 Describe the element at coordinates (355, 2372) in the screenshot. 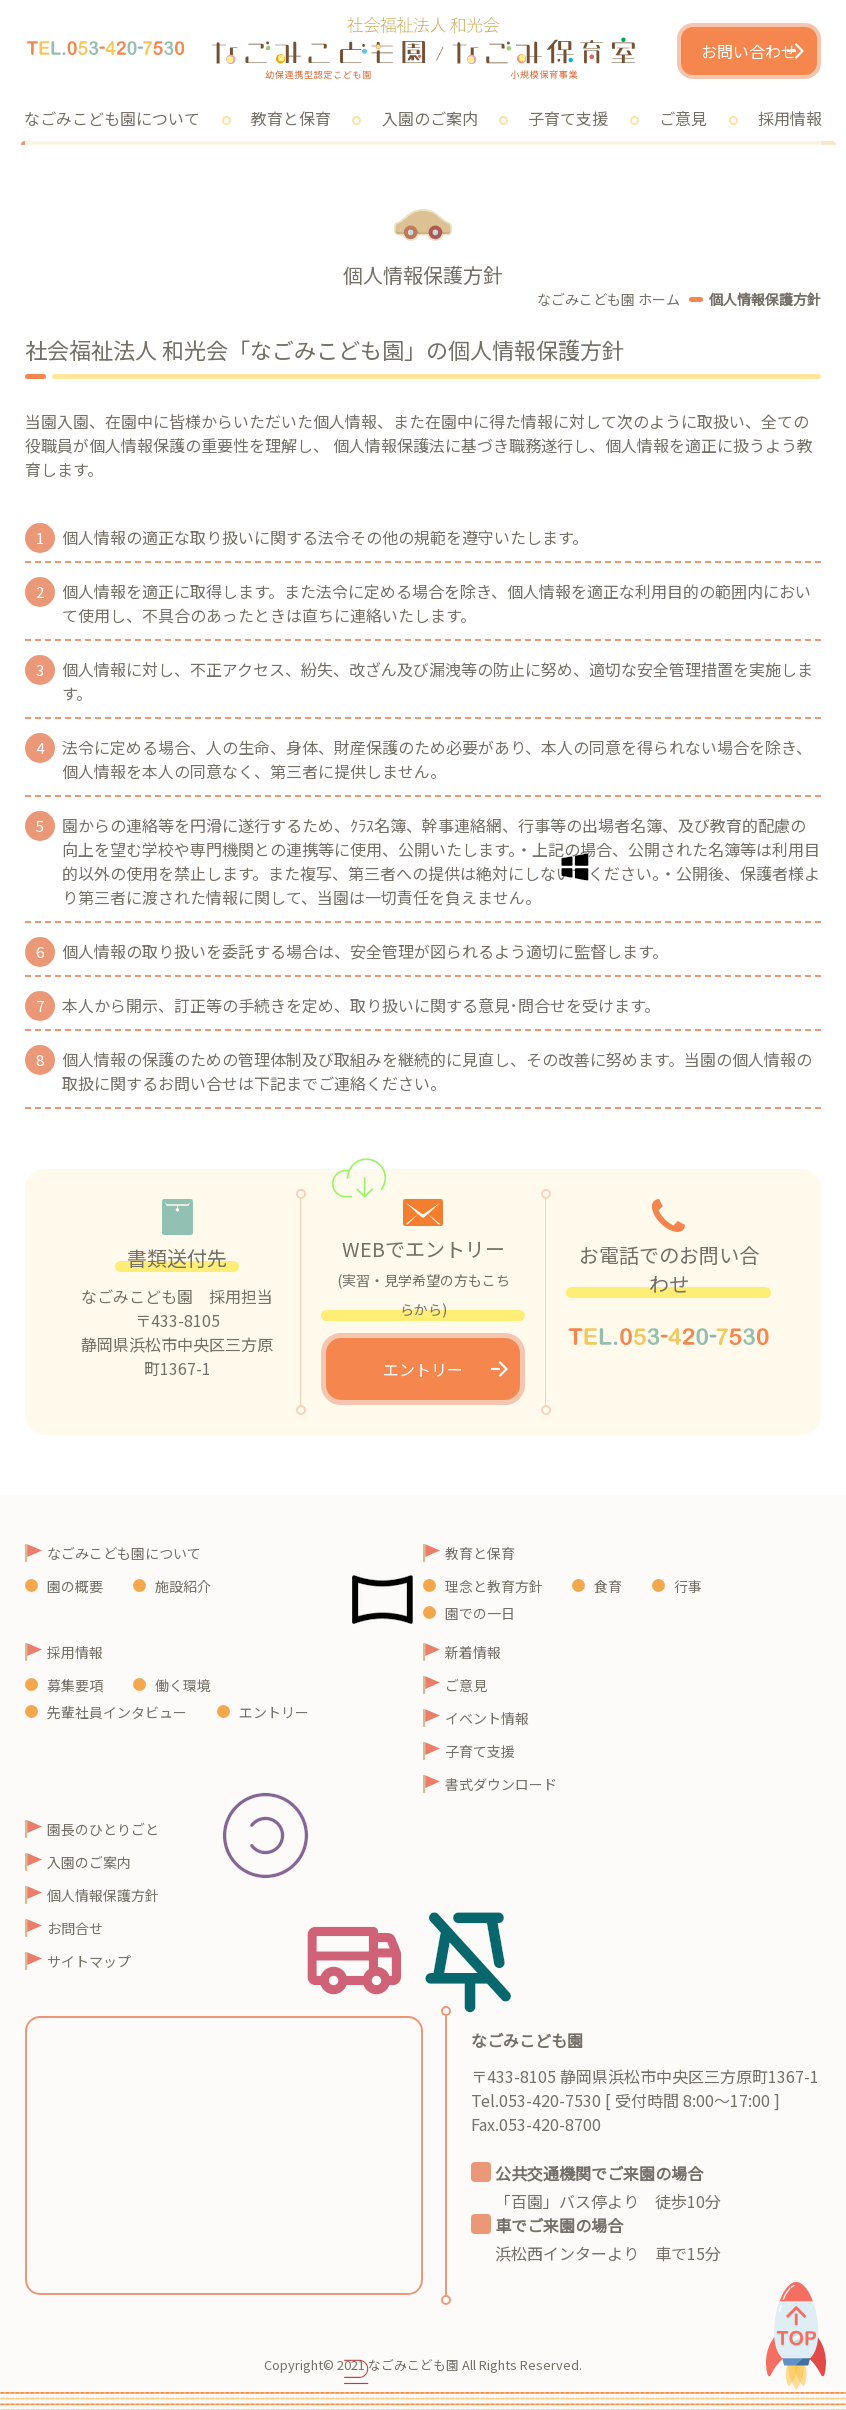

I see `indicates a superset relationship in mathematical notation` at that location.